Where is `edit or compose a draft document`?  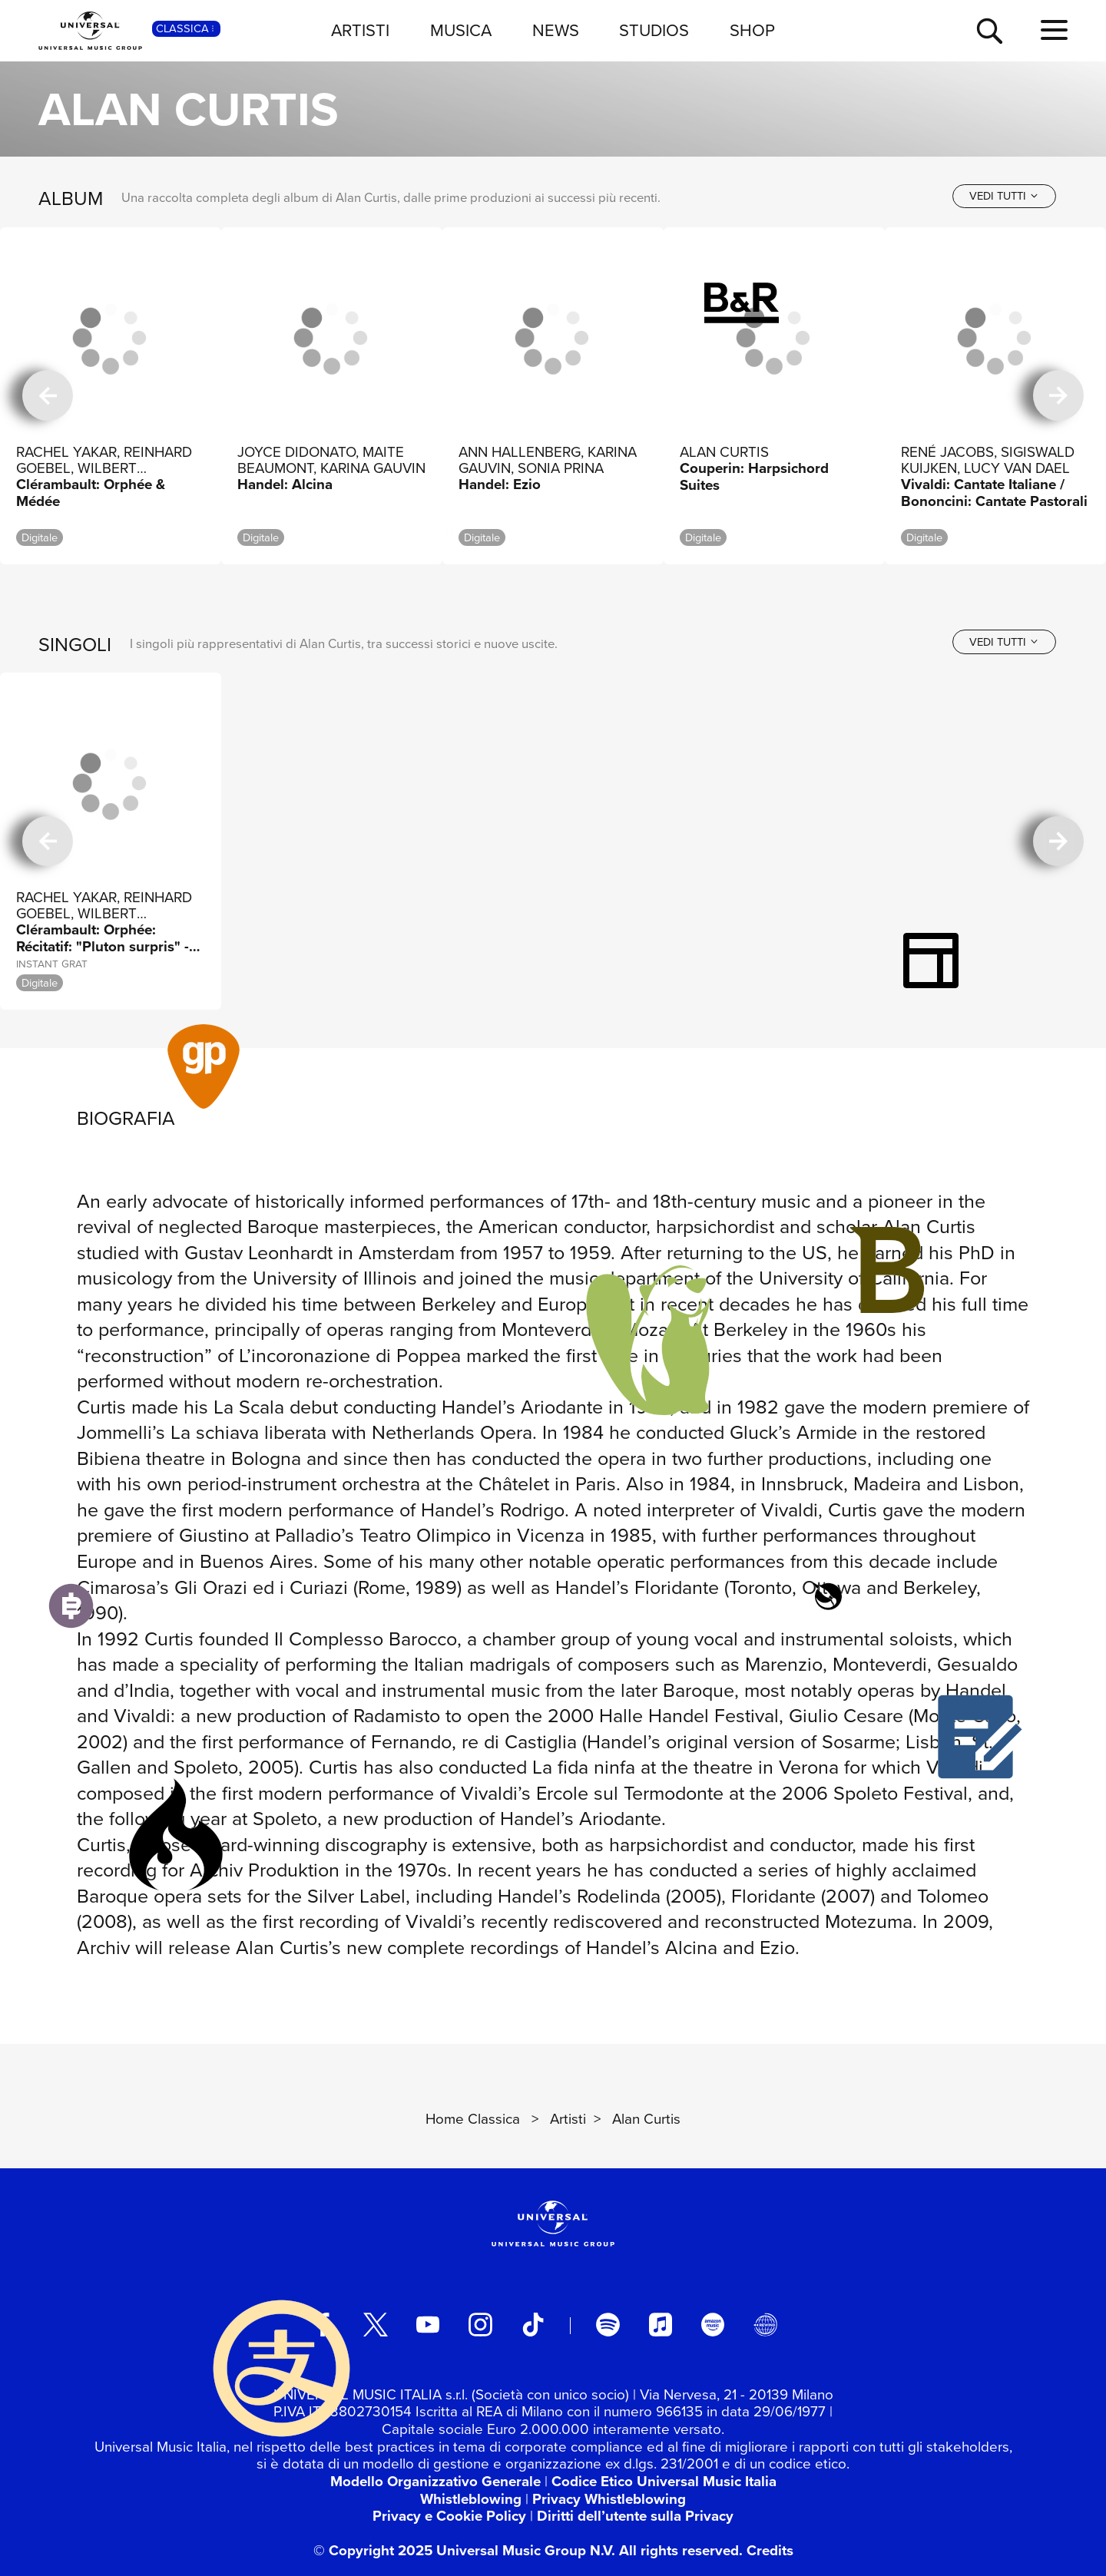
edit or compose a draft document is located at coordinates (975, 1737).